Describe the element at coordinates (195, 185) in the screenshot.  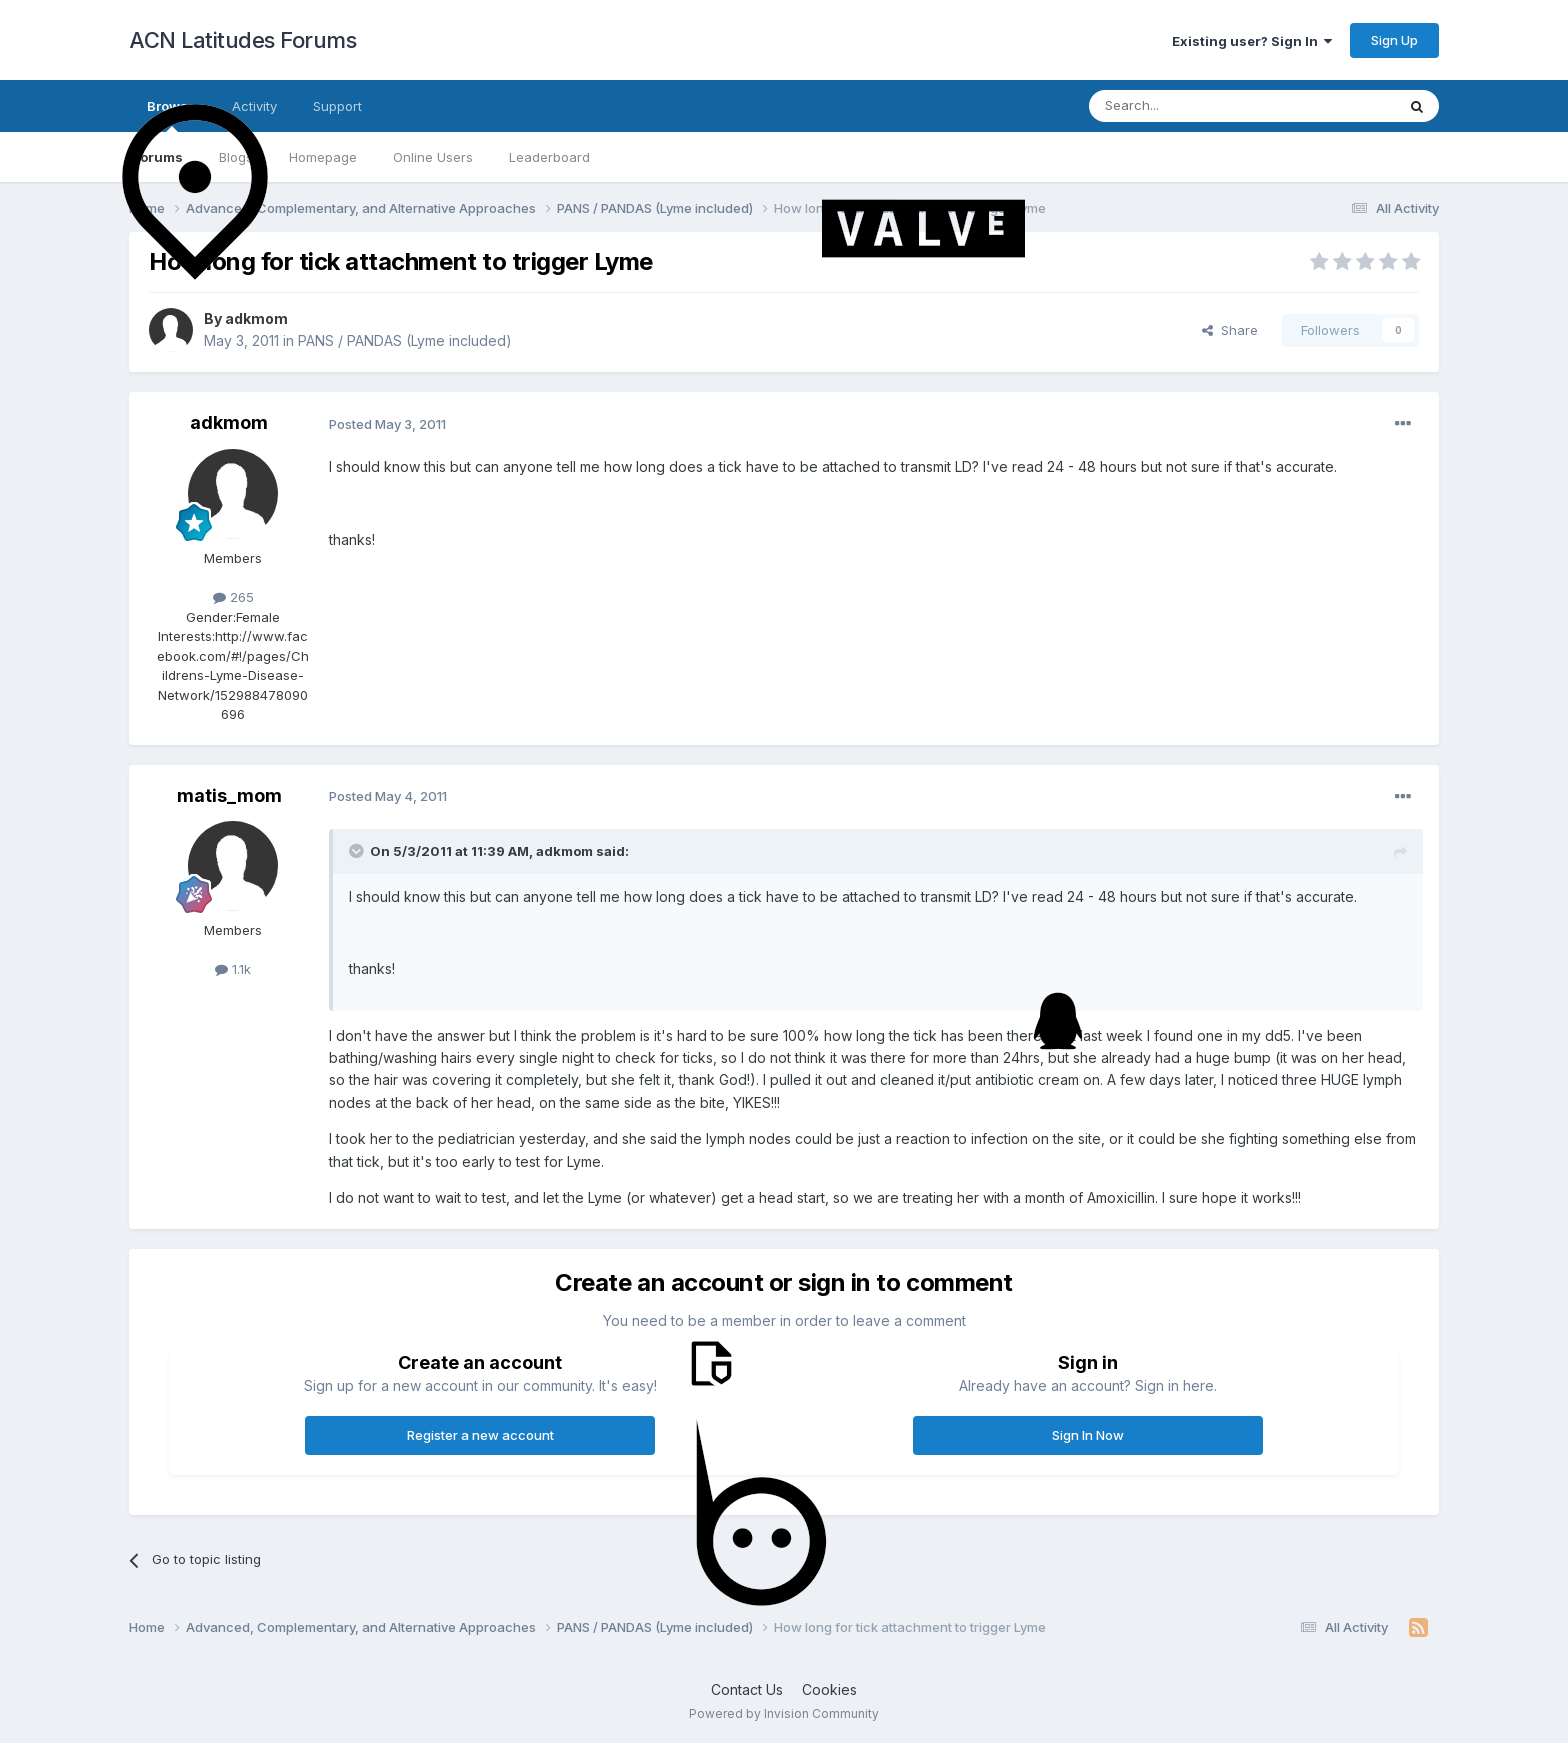
I see `view or select a location on the map` at that location.